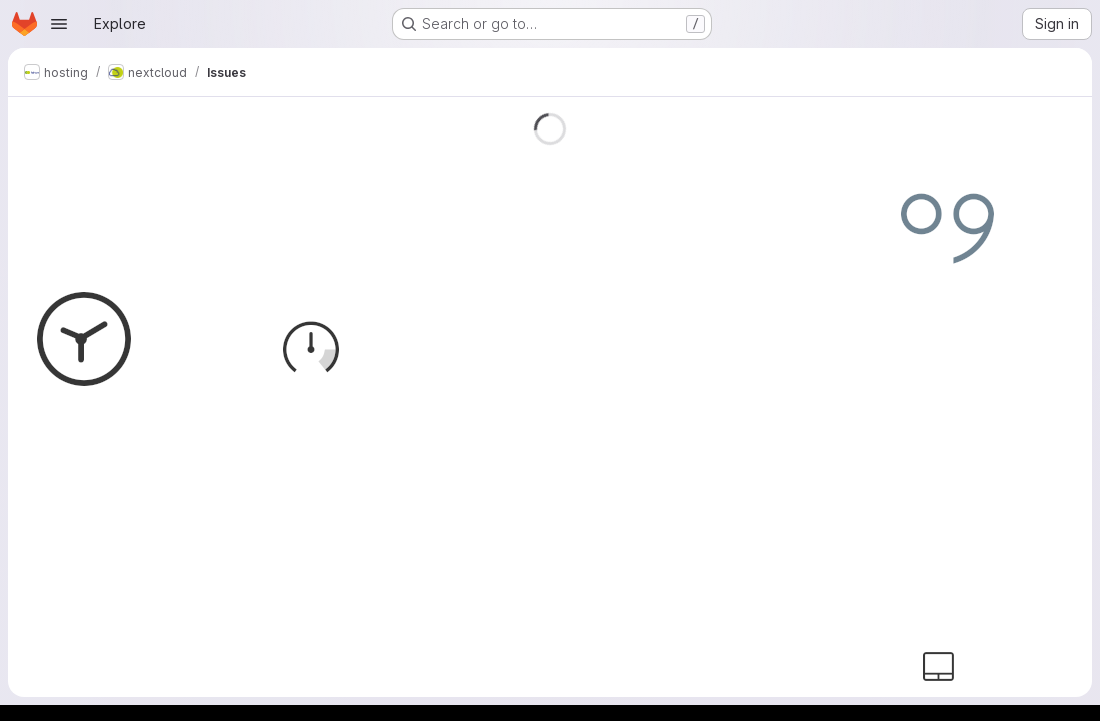 The width and height of the screenshot is (1100, 721). I want to click on touchpad or trackpad input device, so click(939, 666).